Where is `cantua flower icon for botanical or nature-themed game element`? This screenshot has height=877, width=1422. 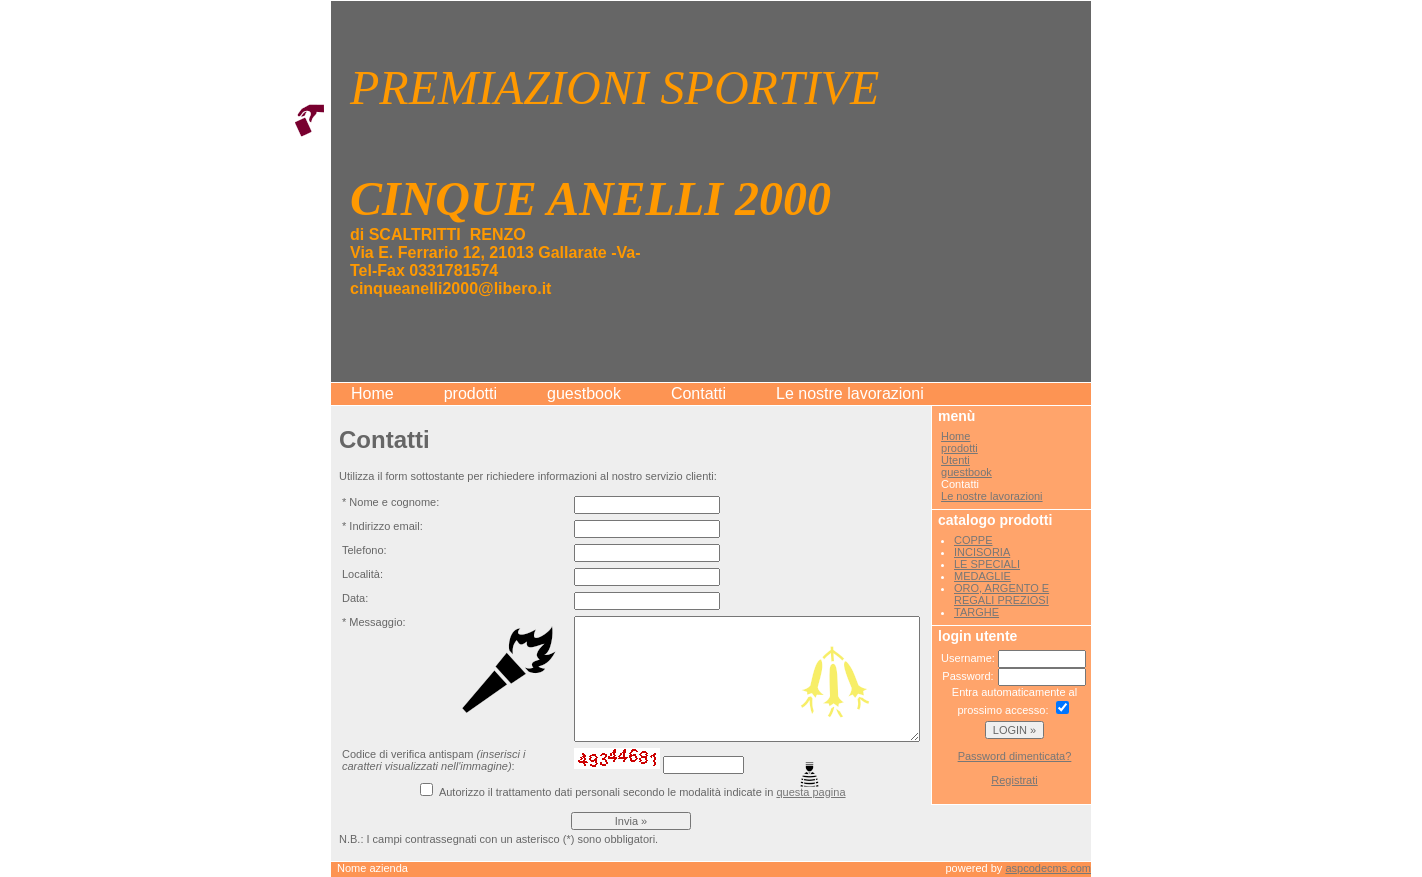 cantua flower icon for botanical or nature-themed game element is located at coordinates (835, 682).